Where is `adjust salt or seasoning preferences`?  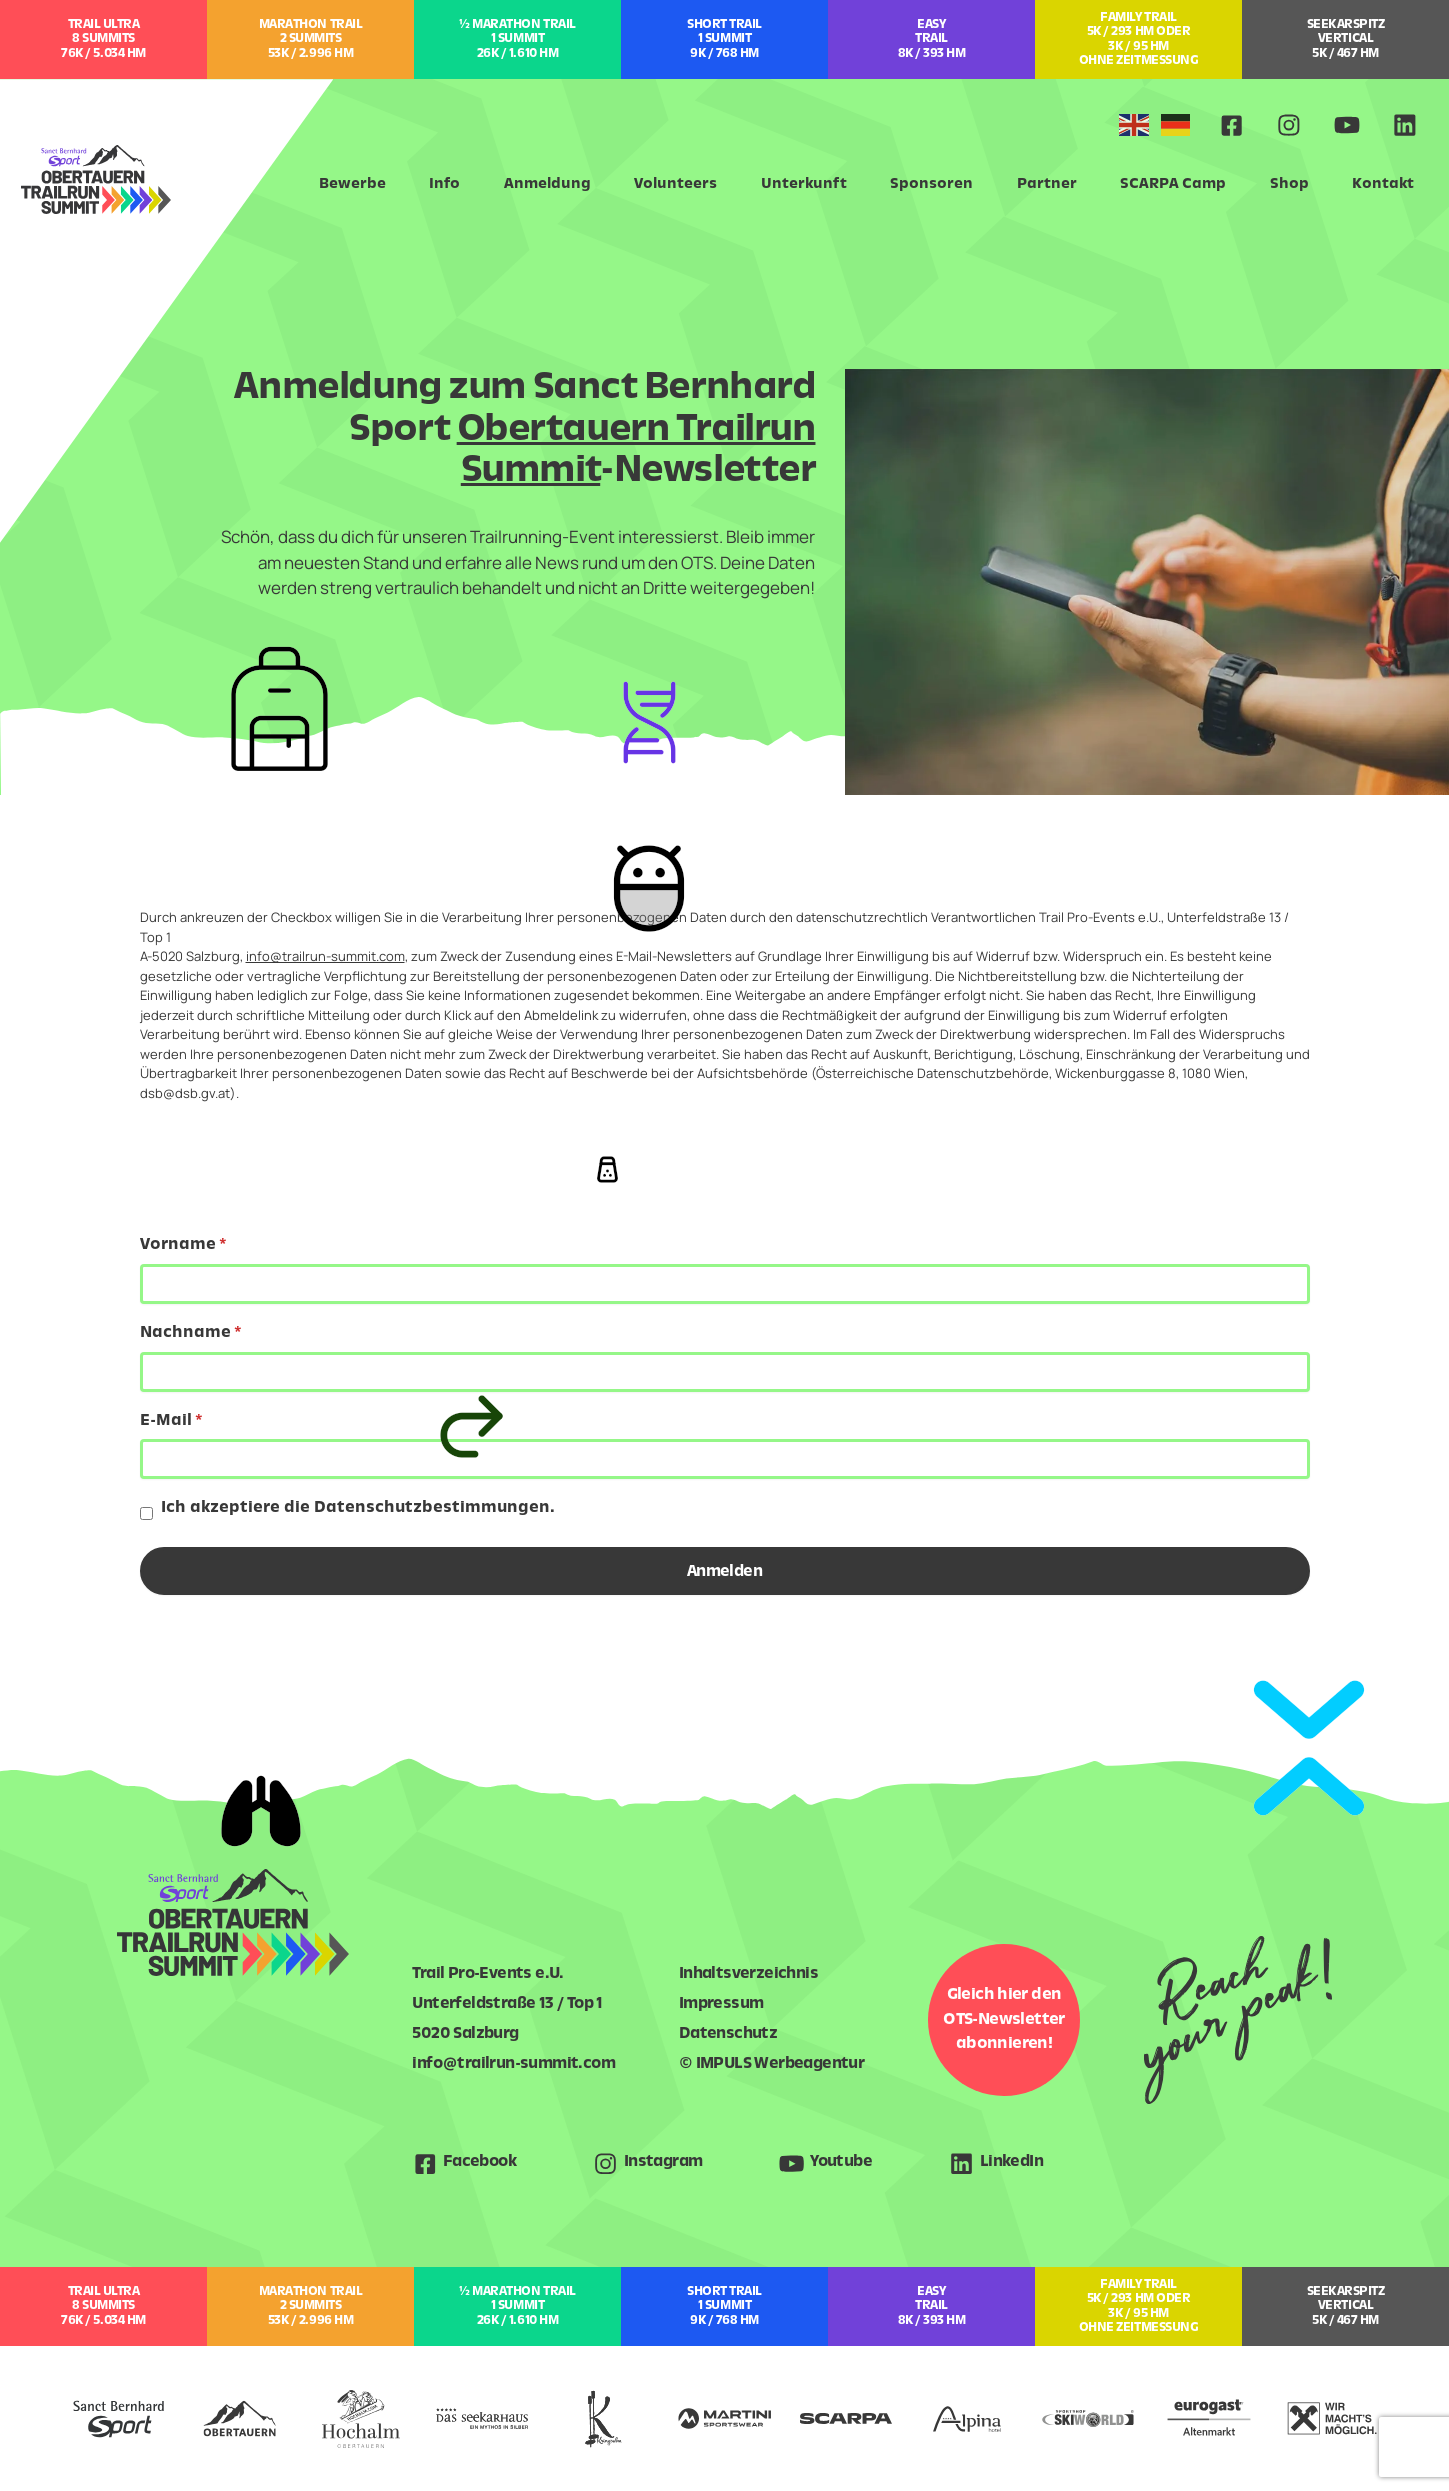
adjust salt or seasoning preferences is located at coordinates (607, 1169).